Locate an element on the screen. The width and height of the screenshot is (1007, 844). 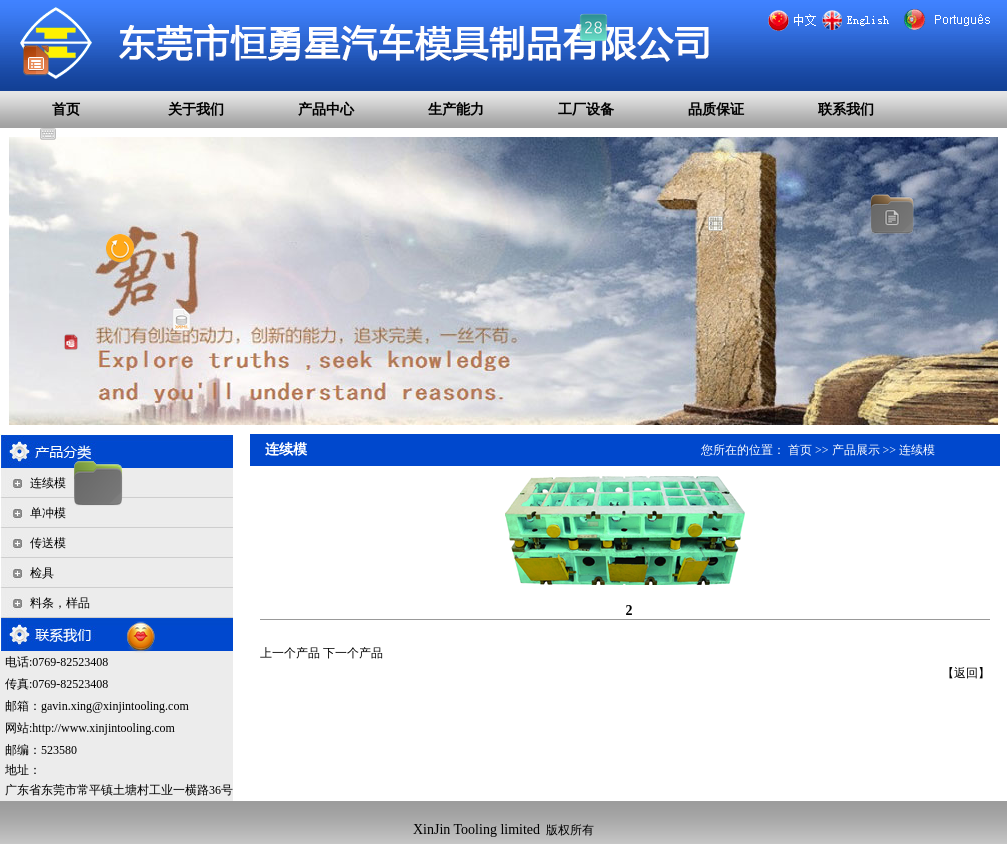
open folder to view contents is located at coordinates (98, 483).